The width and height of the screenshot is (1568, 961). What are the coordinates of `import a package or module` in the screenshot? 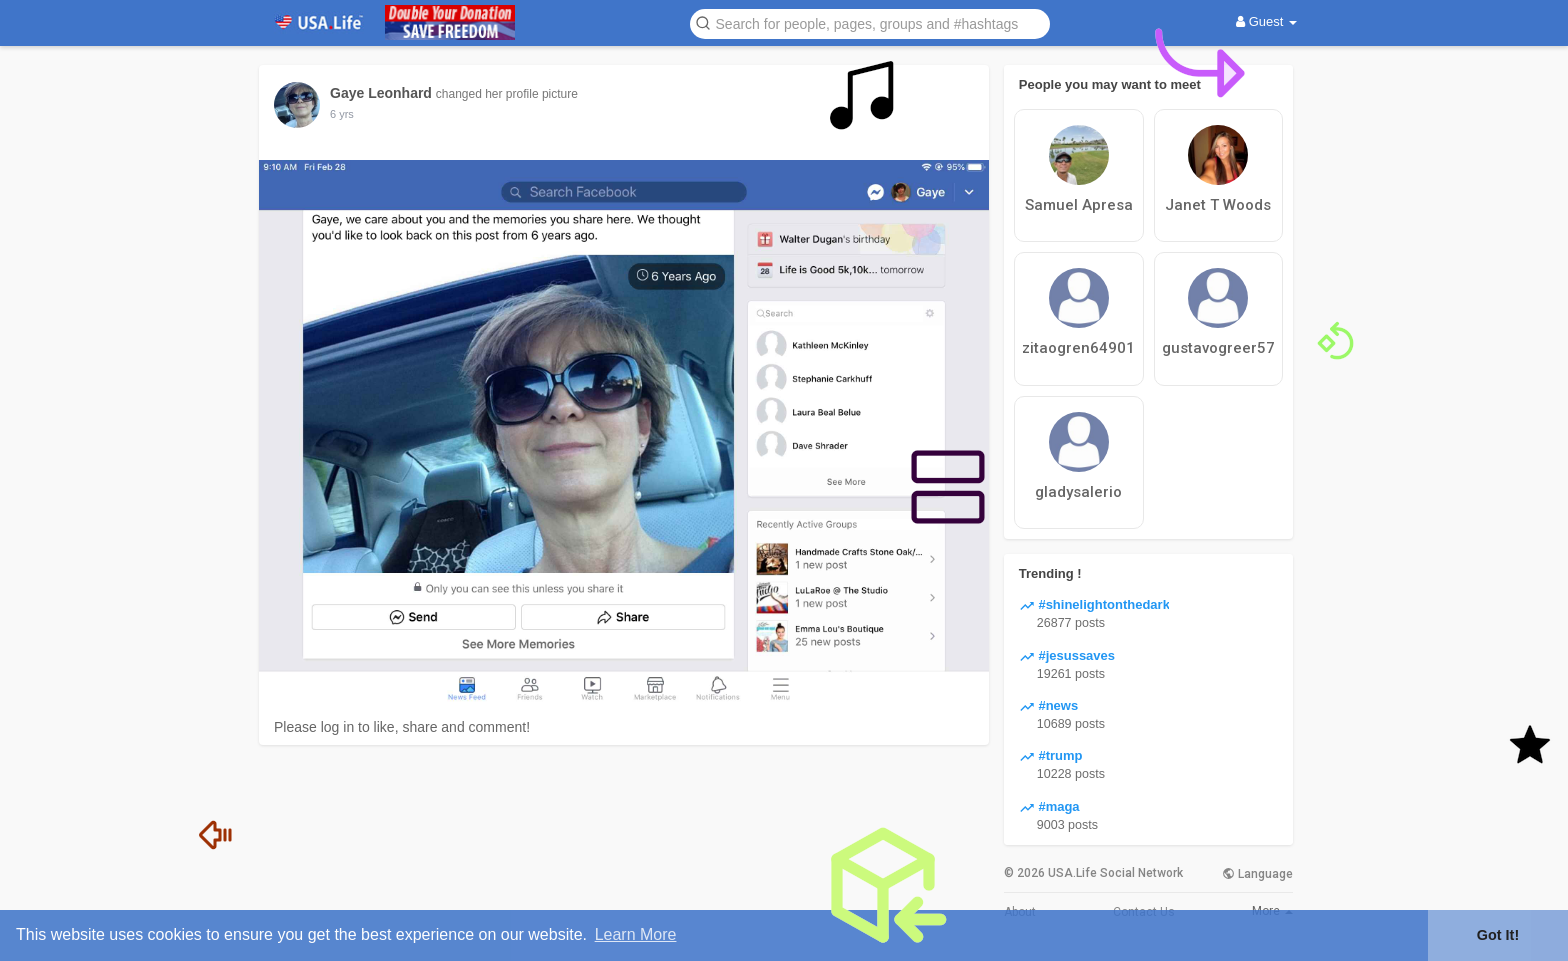 It's located at (883, 885).